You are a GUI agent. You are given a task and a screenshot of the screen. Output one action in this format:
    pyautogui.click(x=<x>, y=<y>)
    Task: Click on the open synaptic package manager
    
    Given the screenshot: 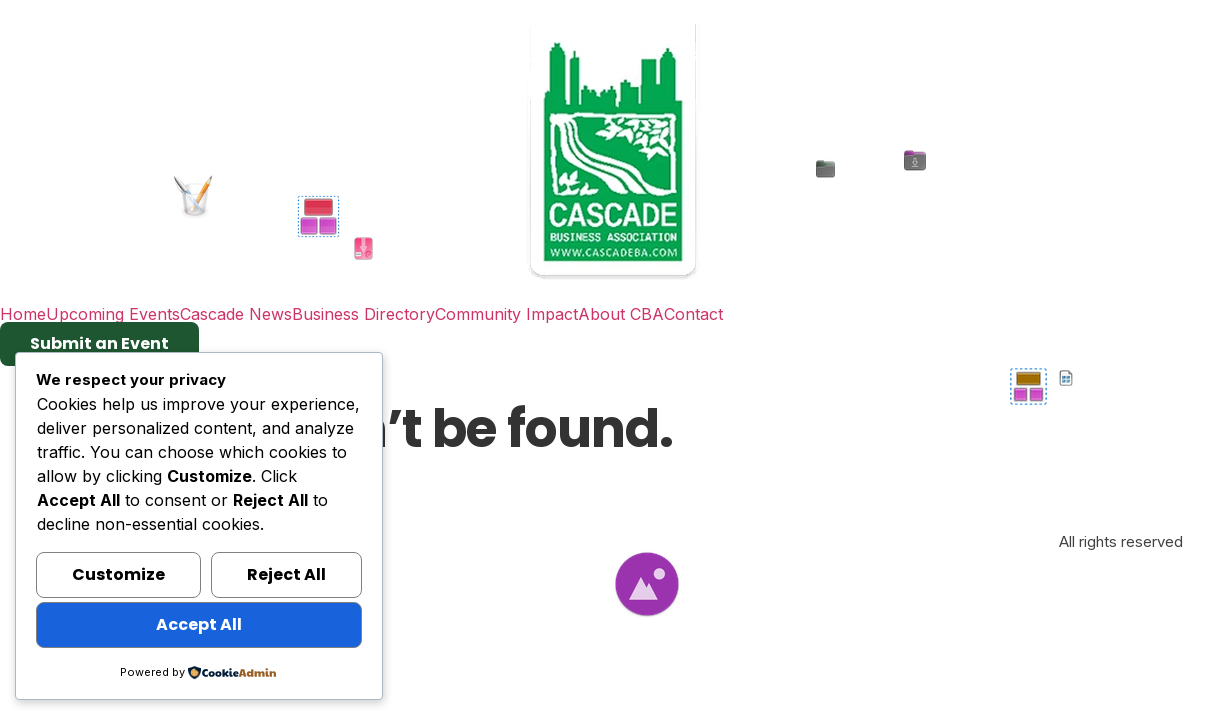 What is the action you would take?
    pyautogui.click(x=363, y=248)
    